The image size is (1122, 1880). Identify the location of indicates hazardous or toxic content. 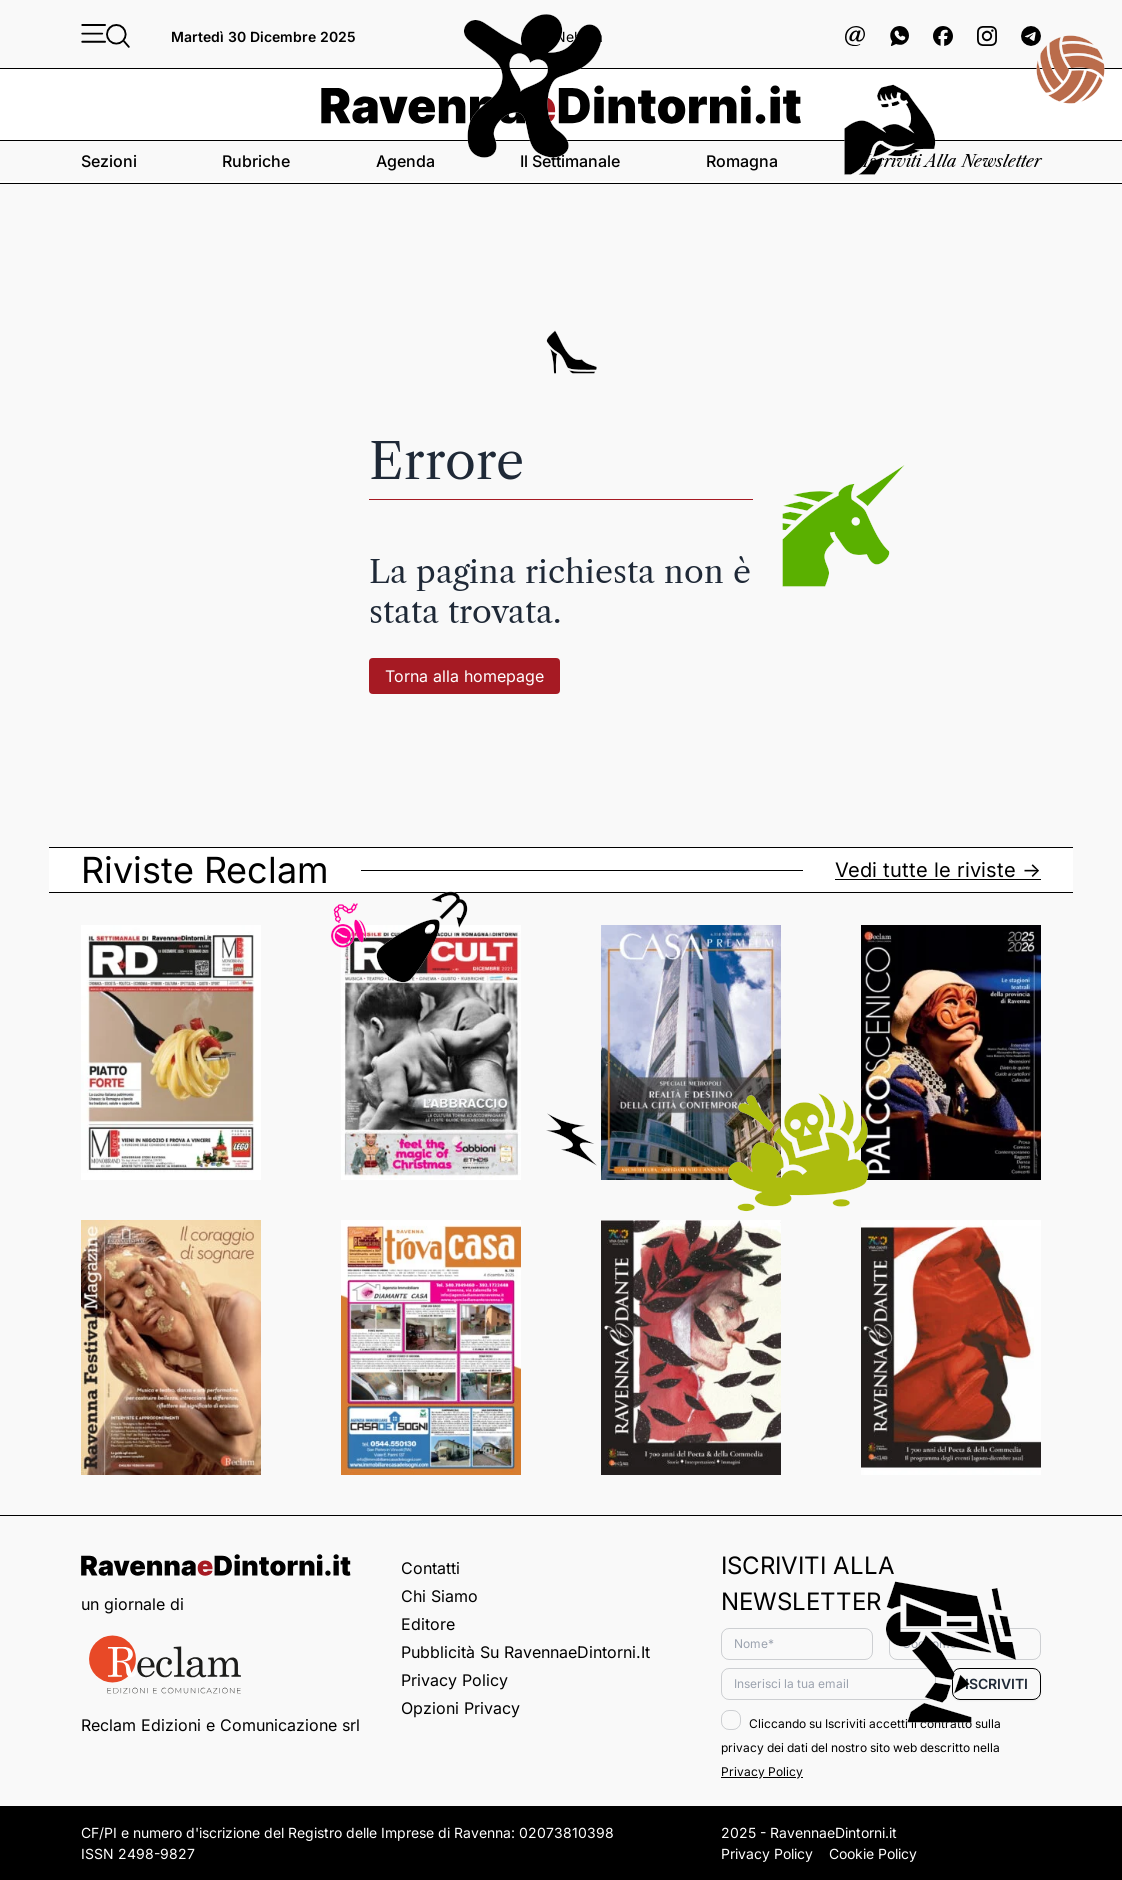
(798, 1140).